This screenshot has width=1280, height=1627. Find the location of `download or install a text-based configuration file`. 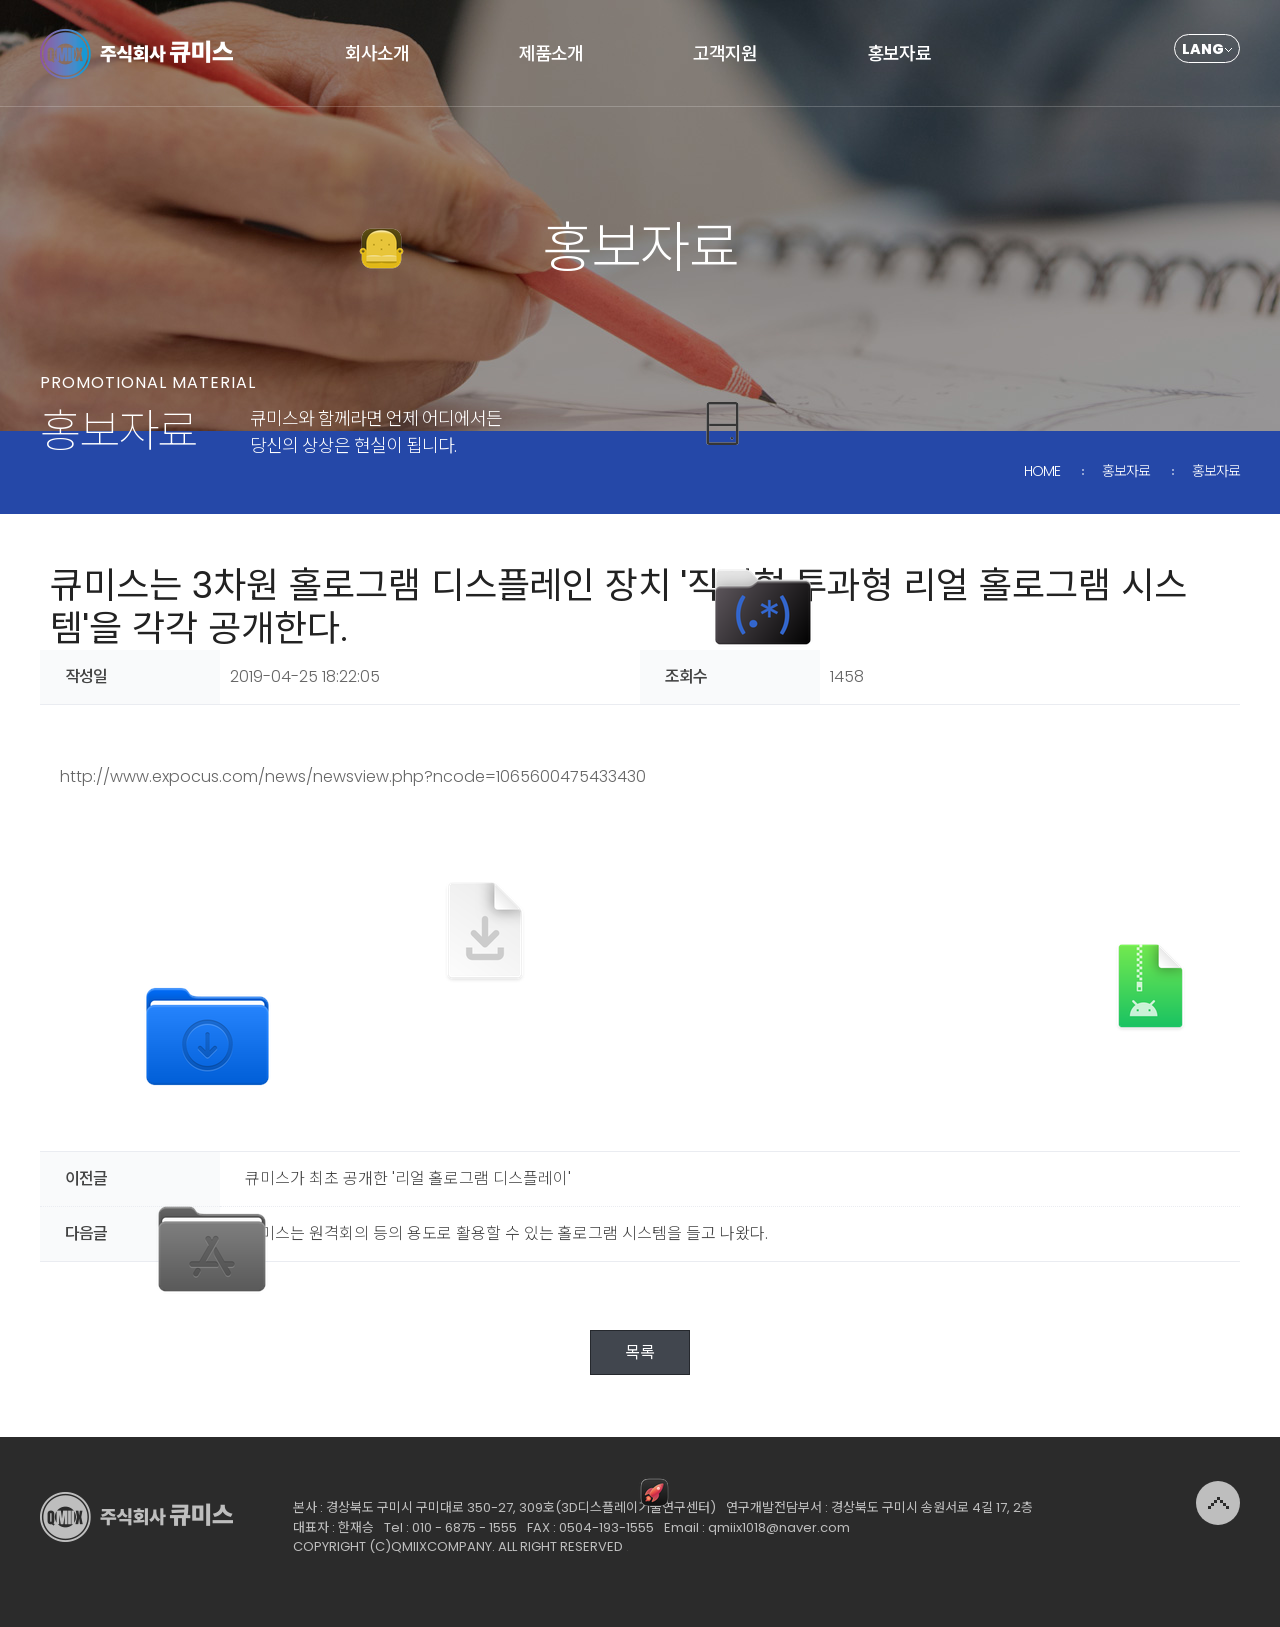

download or install a text-based configuration file is located at coordinates (485, 932).